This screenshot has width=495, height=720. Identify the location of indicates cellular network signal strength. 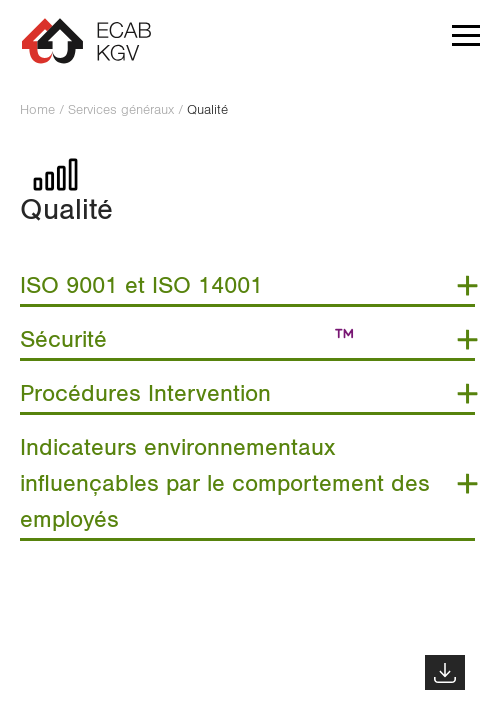
(55, 174).